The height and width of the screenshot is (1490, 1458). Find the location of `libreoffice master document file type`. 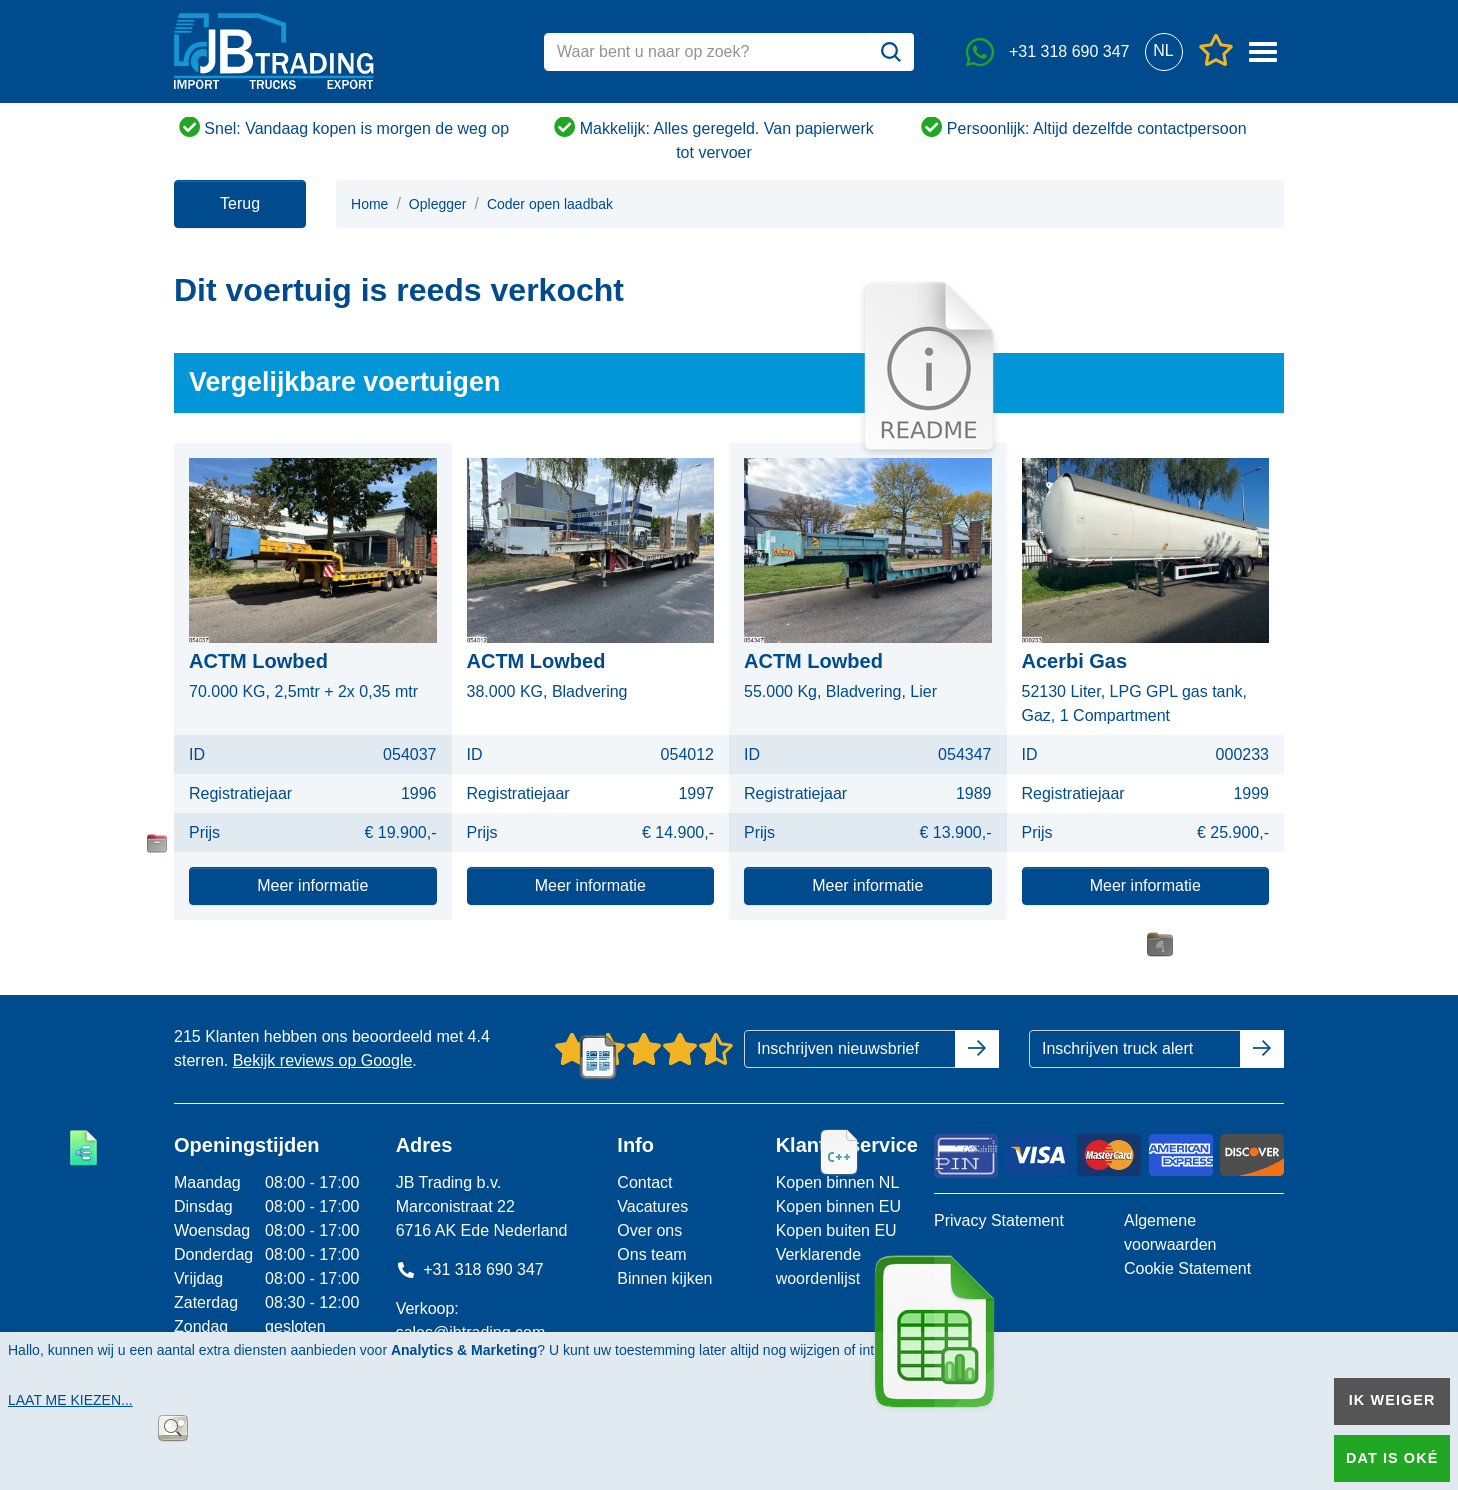

libreoffice master document file type is located at coordinates (598, 1057).